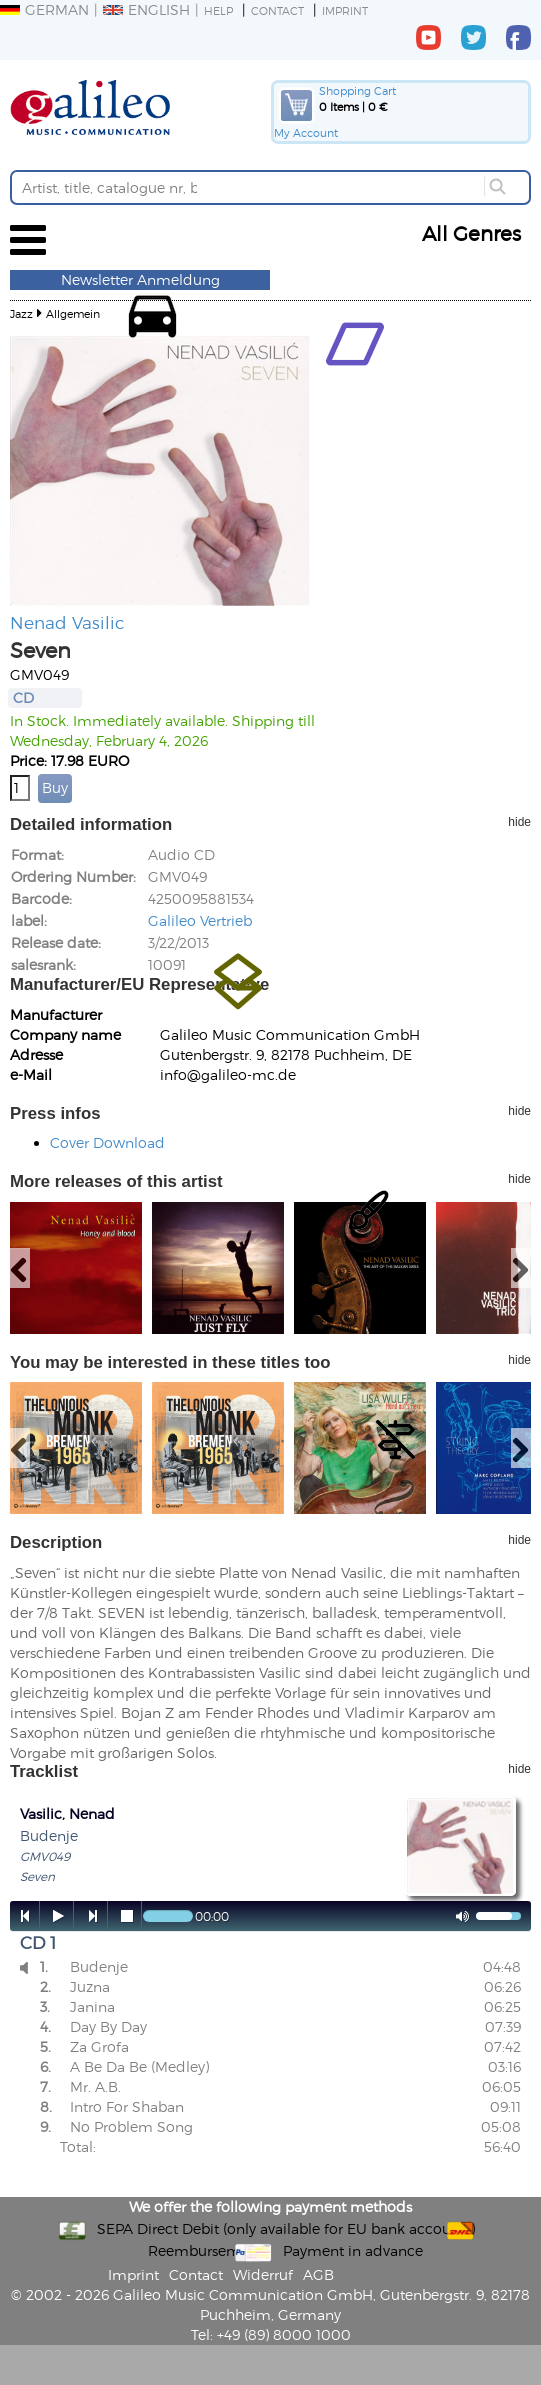 This screenshot has width=541, height=2385. Describe the element at coordinates (238, 980) in the screenshot. I see `open superhuman email app` at that location.